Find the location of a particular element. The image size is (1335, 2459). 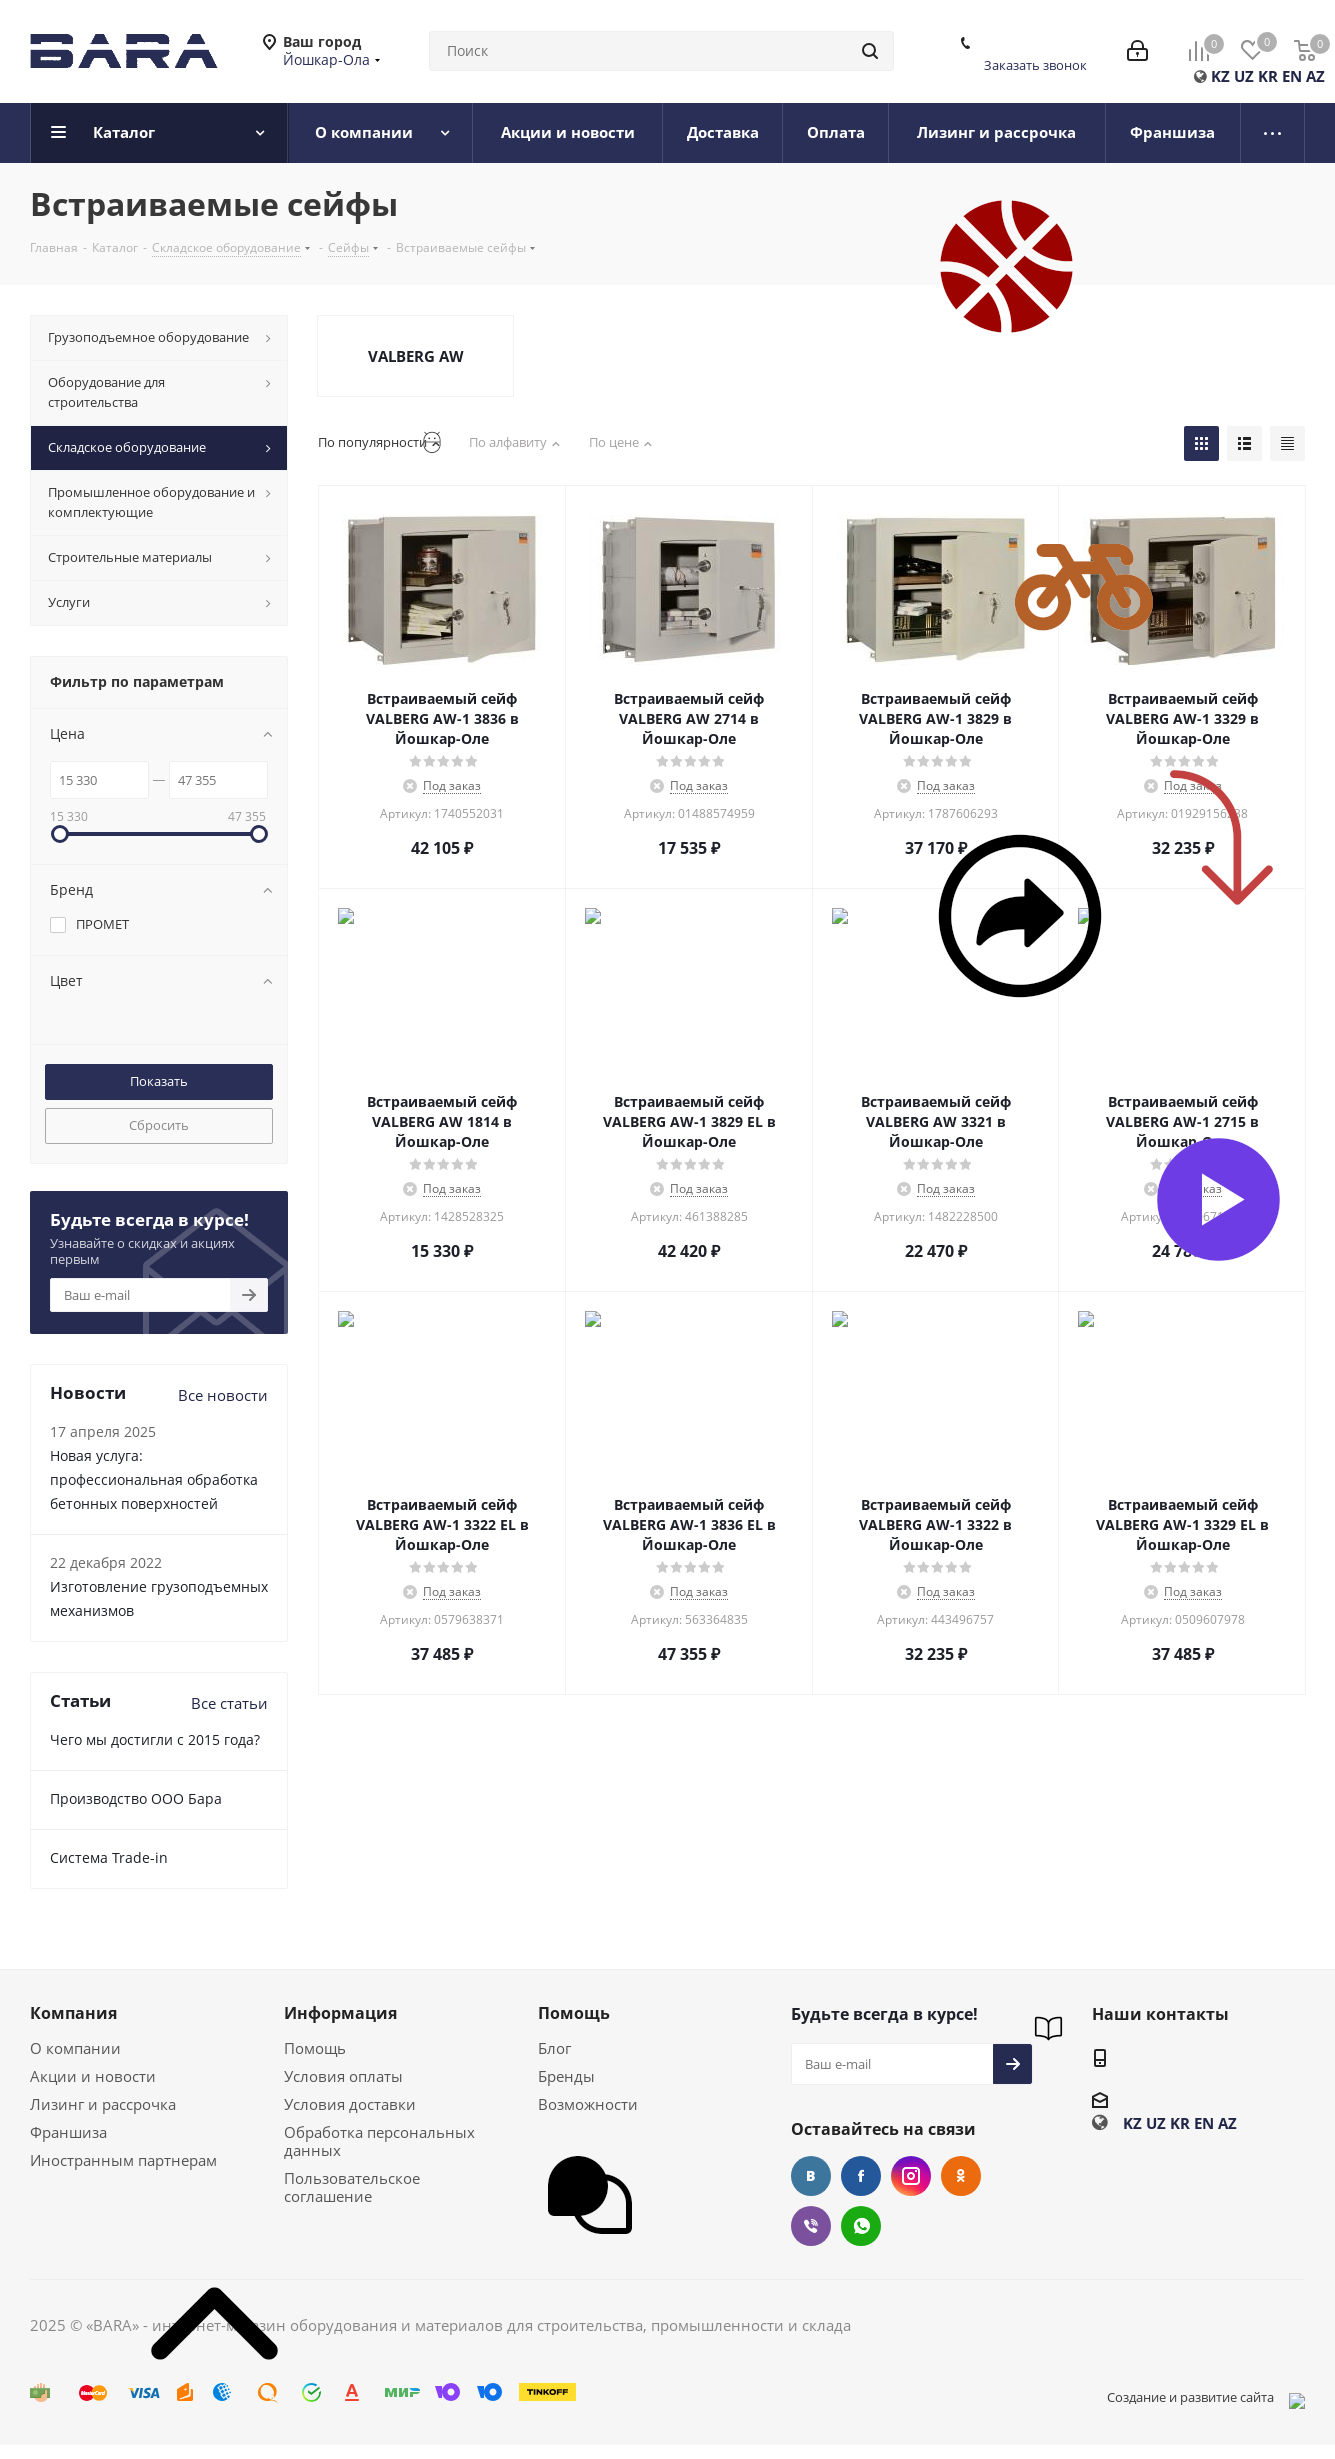

collapse an expanded section is located at coordinates (214, 2323).